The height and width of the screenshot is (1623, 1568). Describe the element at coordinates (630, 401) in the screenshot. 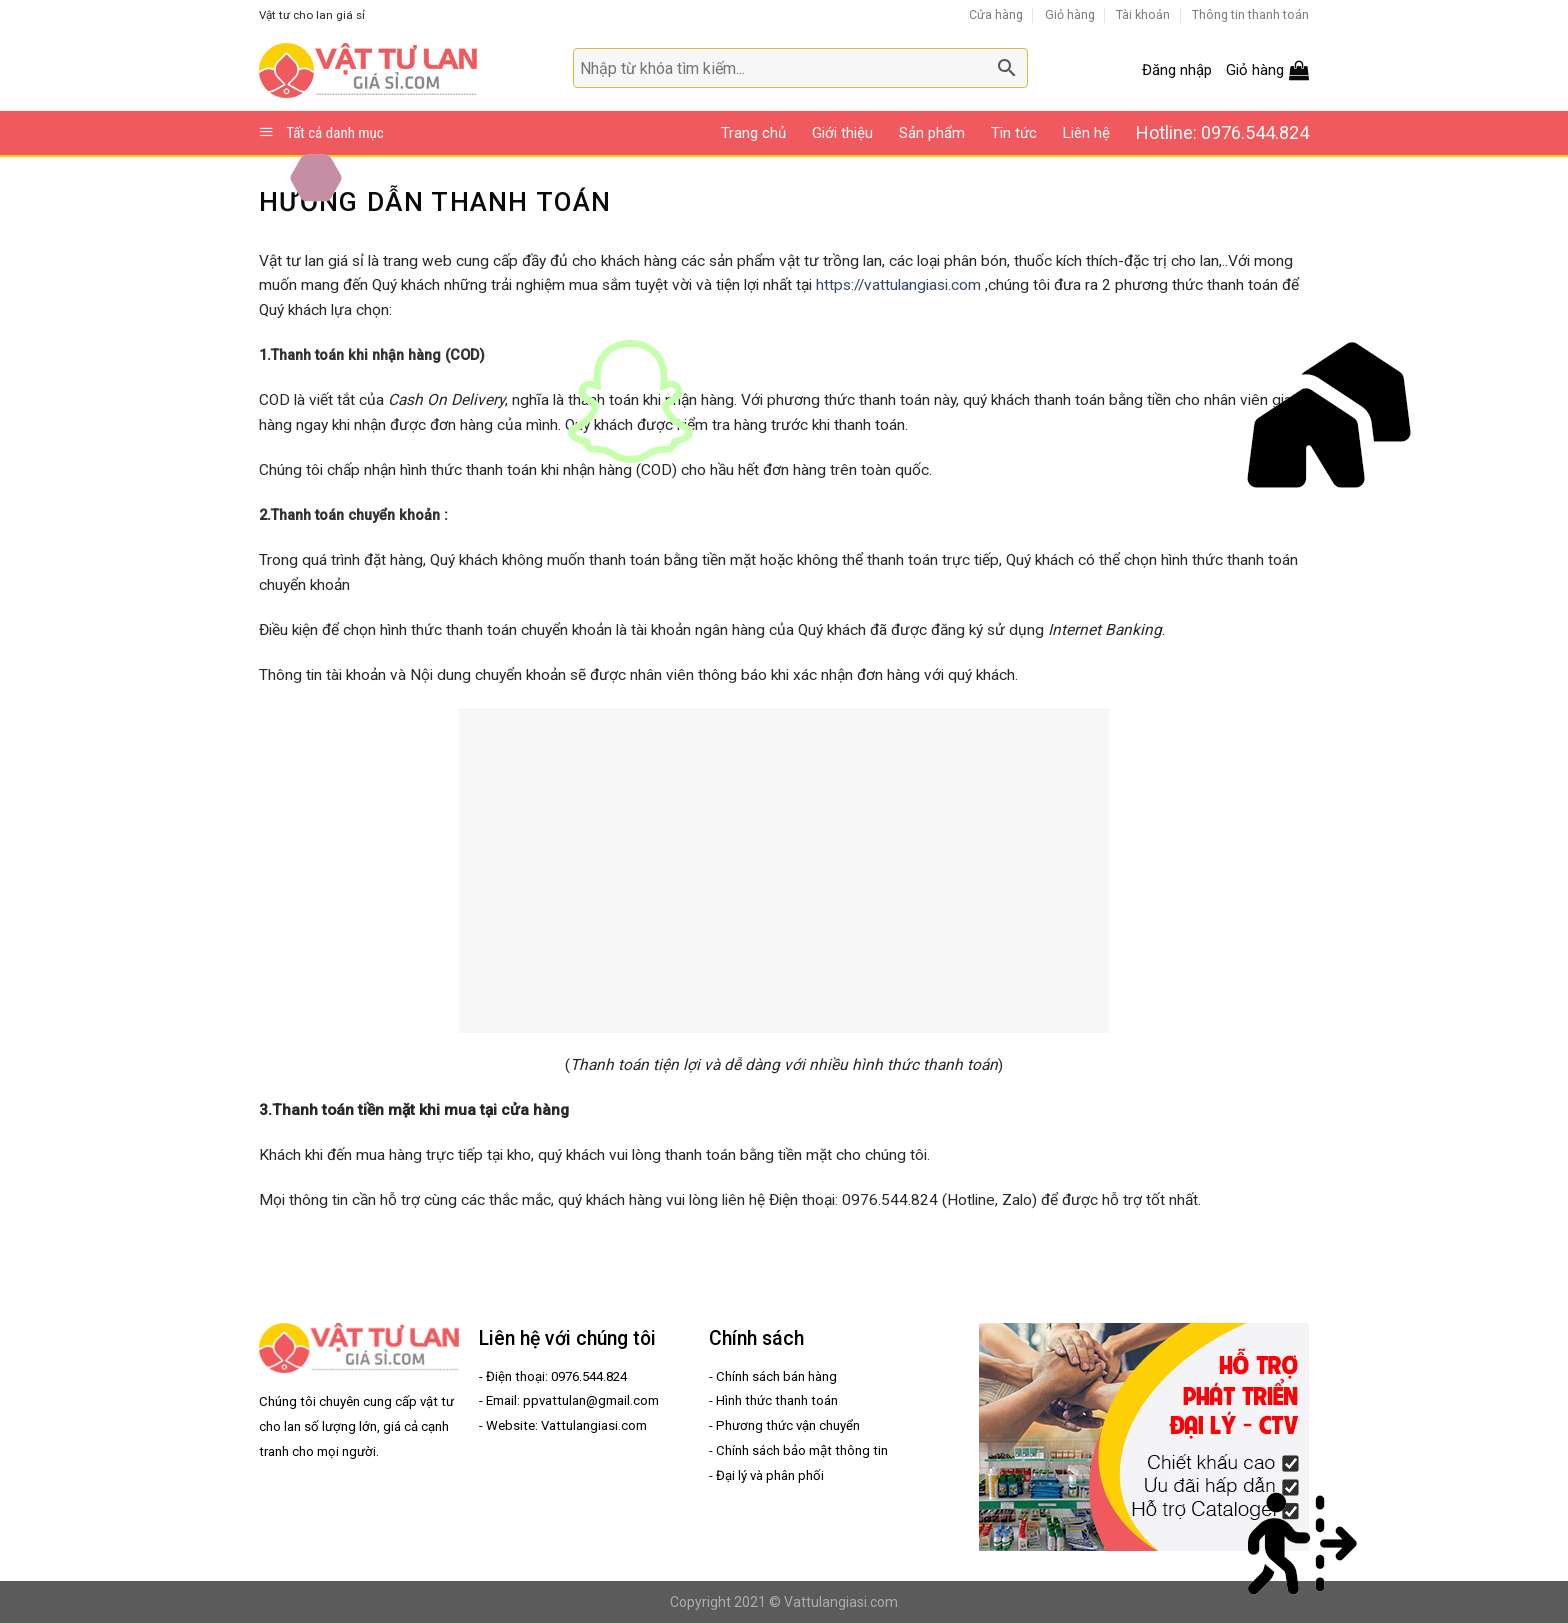

I see `open snapchat app` at that location.